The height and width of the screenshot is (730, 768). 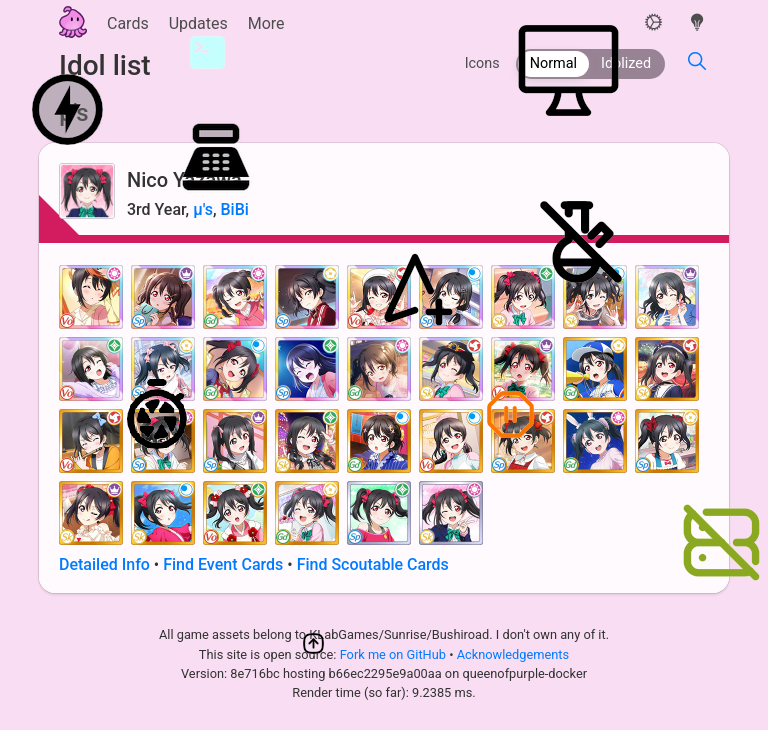 What do you see at coordinates (207, 52) in the screenshot?
I see `open terminal or command line interface` at bounding box center [207, 52].